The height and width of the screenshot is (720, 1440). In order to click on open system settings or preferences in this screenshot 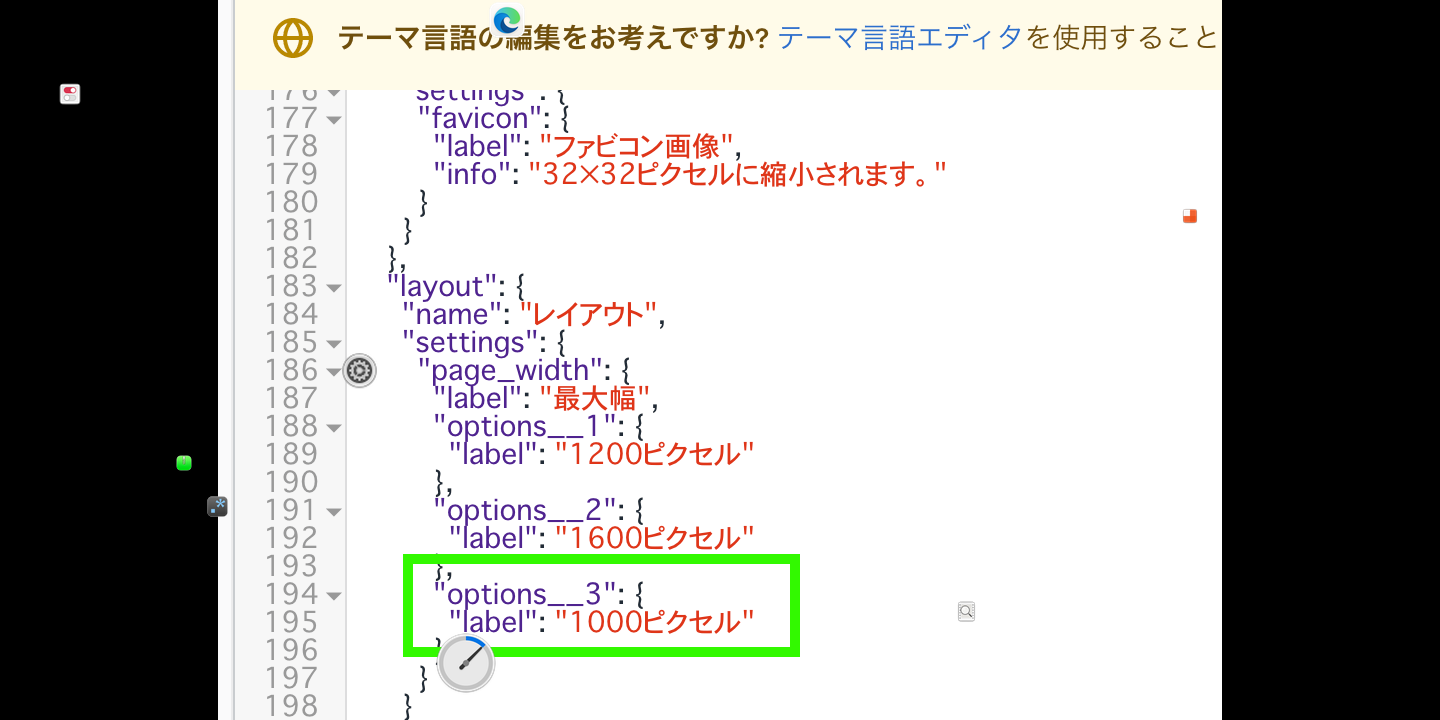, I will do `click(70, 94)`.